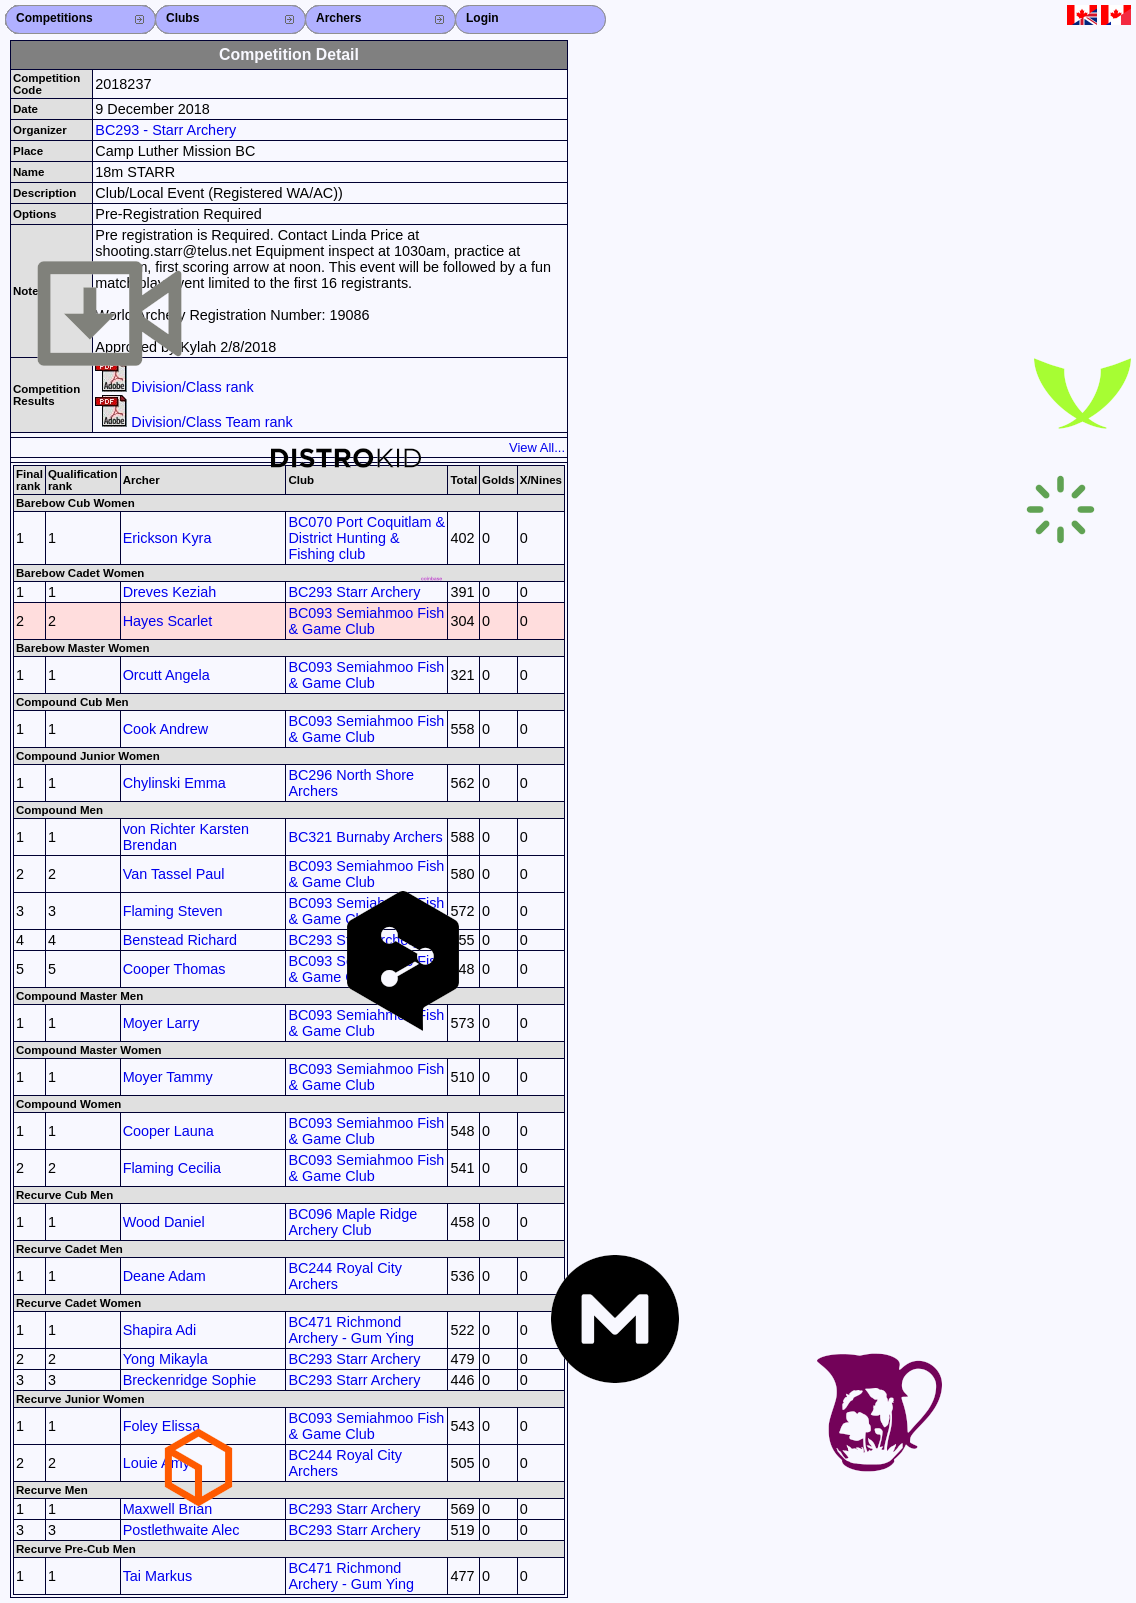 The width and height of the screenshot is (1136, 1603). What do you see at coordinates (403, 961) in the screenshot?
I see `open DeepL translator` at bounding box center [403, 961].